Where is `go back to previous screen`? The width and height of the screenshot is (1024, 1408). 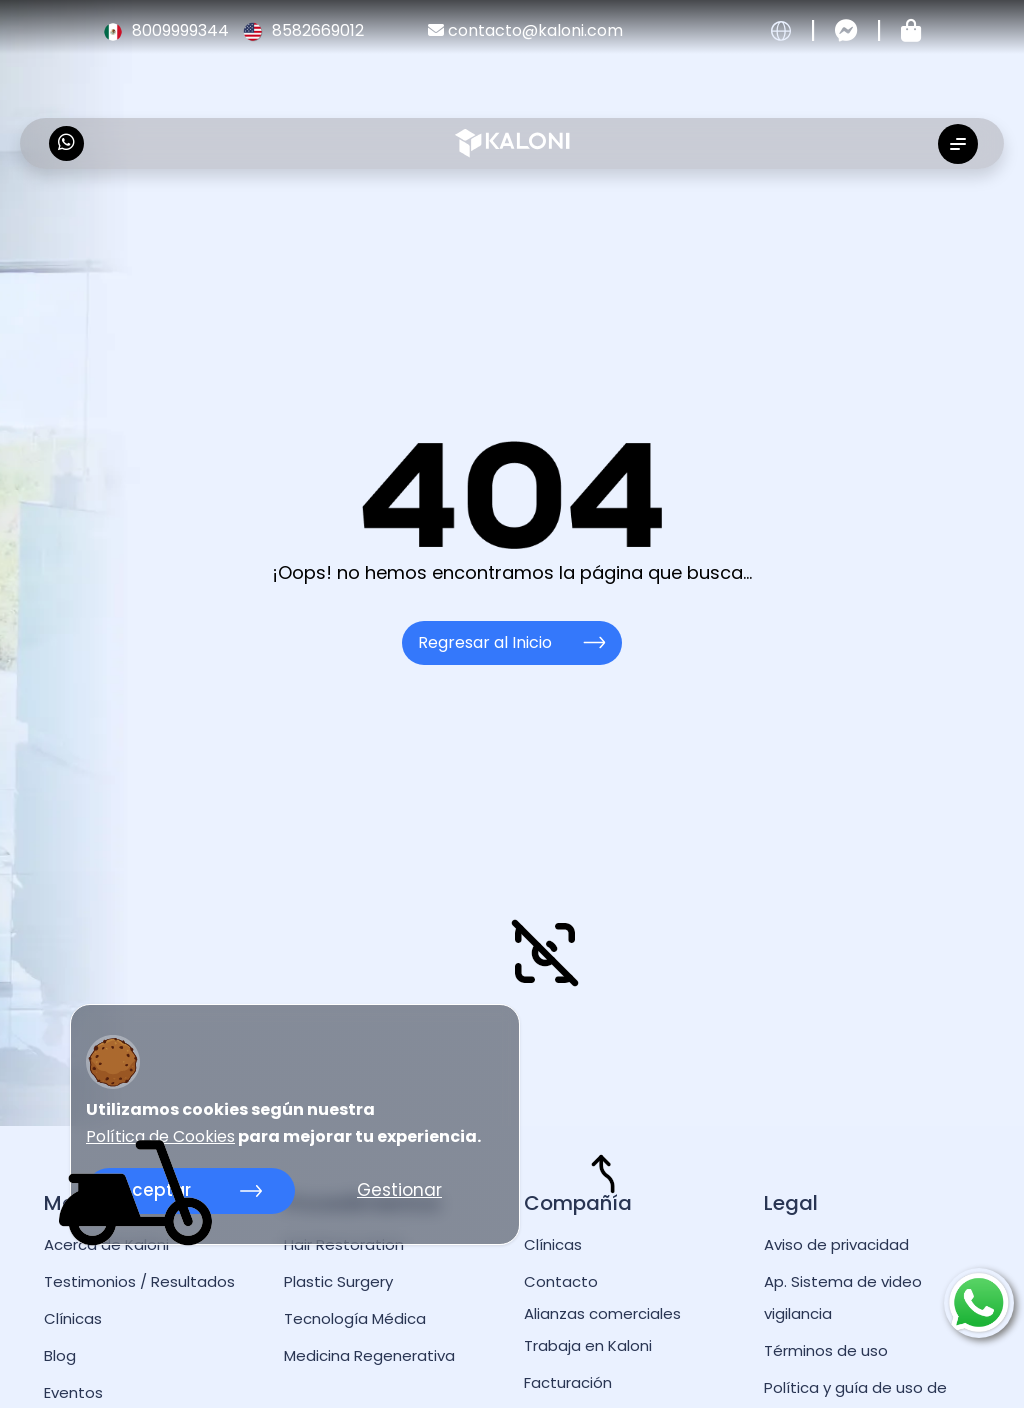 go back to previous screen is located at coordinates (605, 1174).